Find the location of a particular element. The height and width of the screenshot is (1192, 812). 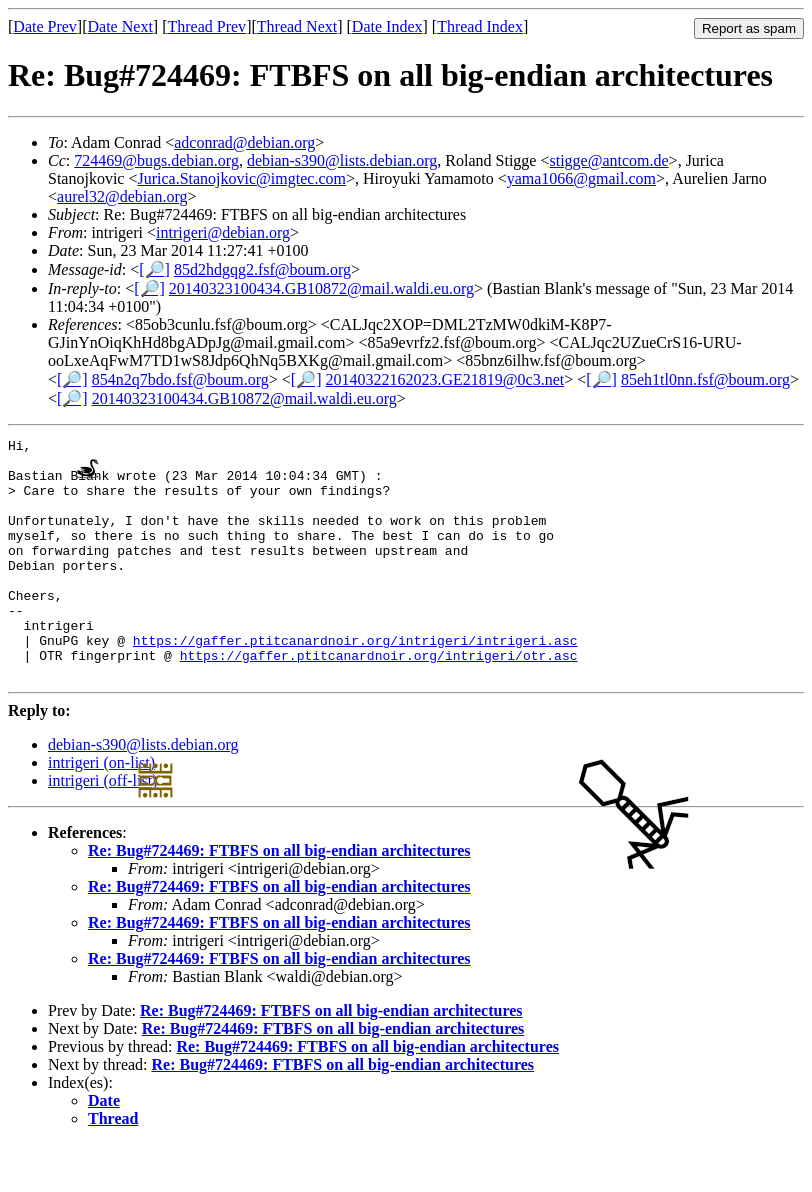

decorative swan icon for nature or wildlife themed games is located at coordinates (87, 469).